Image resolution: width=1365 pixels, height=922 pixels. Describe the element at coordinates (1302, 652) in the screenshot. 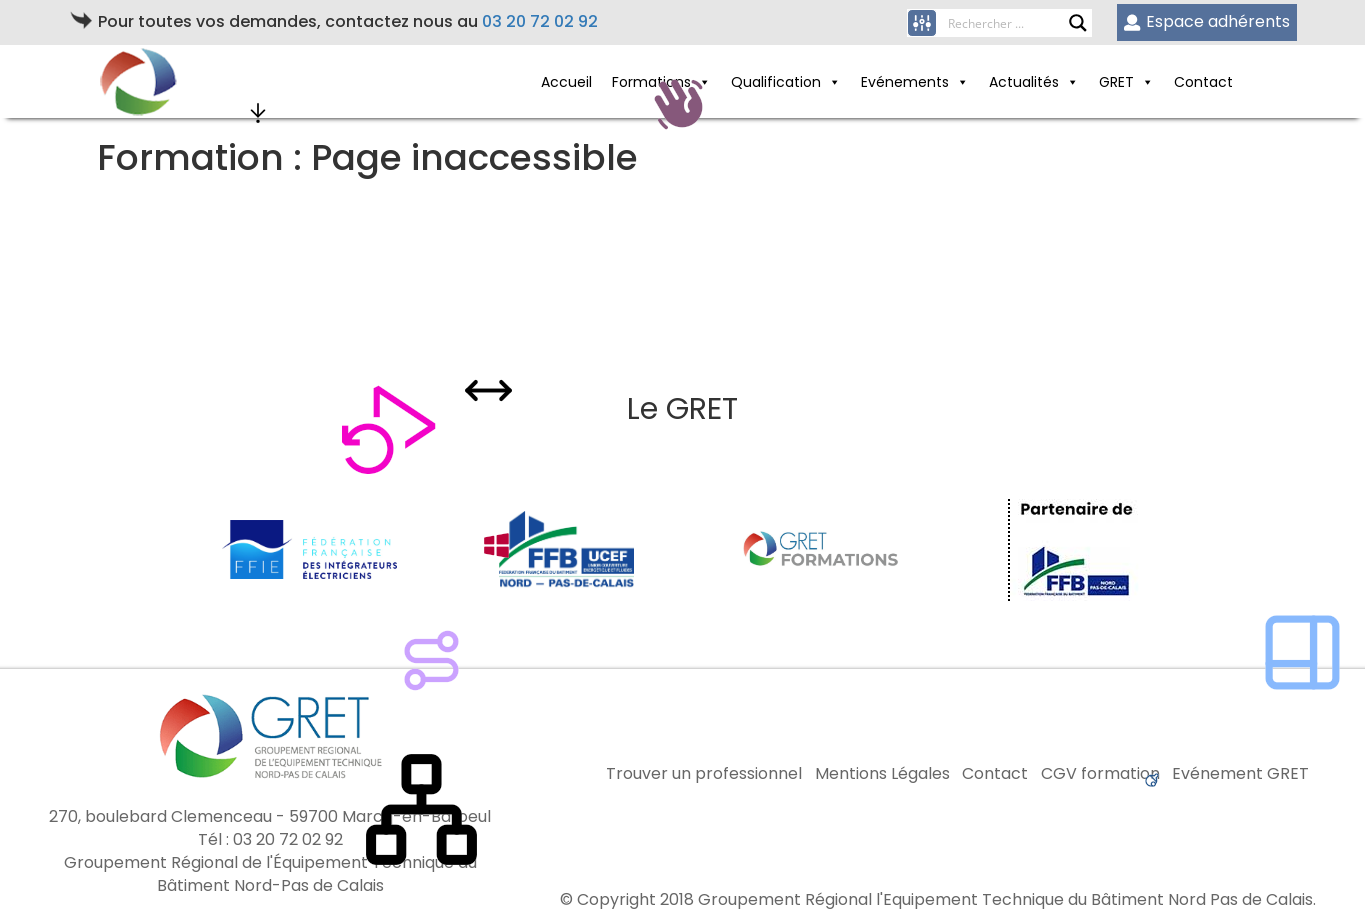

I see `toggle right and bottom panel layout` at that location.